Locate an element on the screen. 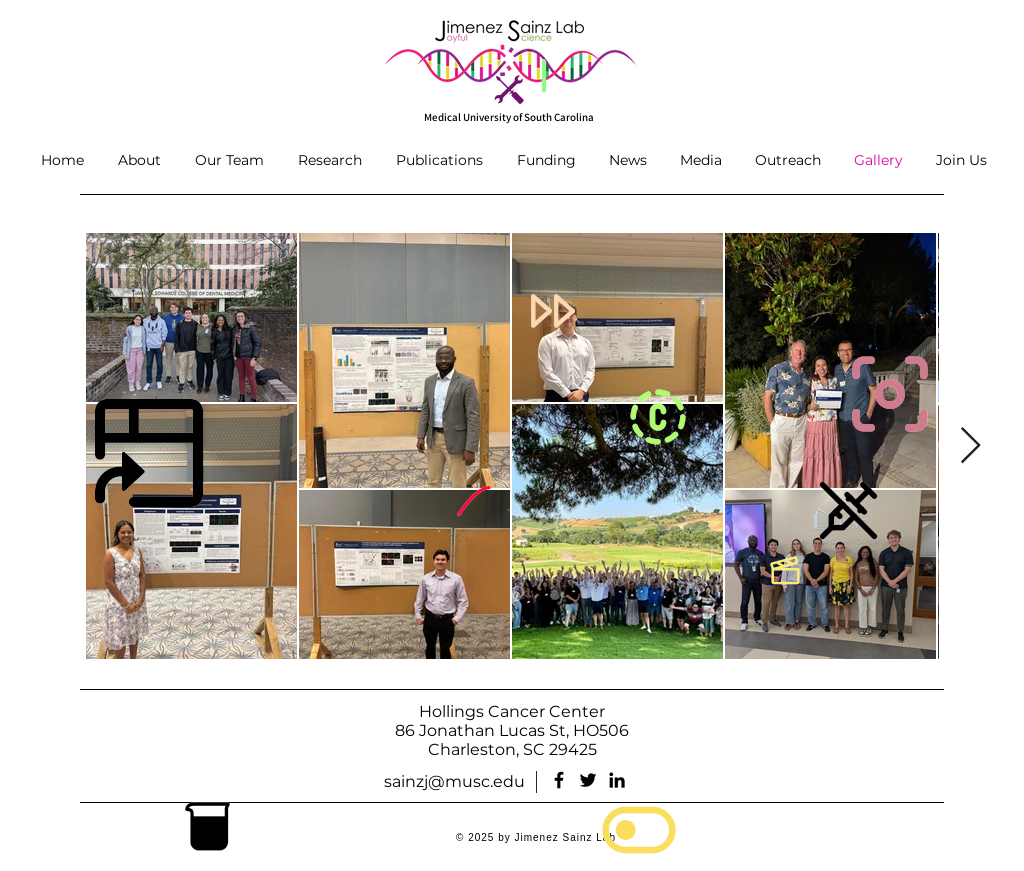 This screenshot has width=1024, height=871. access video or movie content is located at coordinates (785, 571).